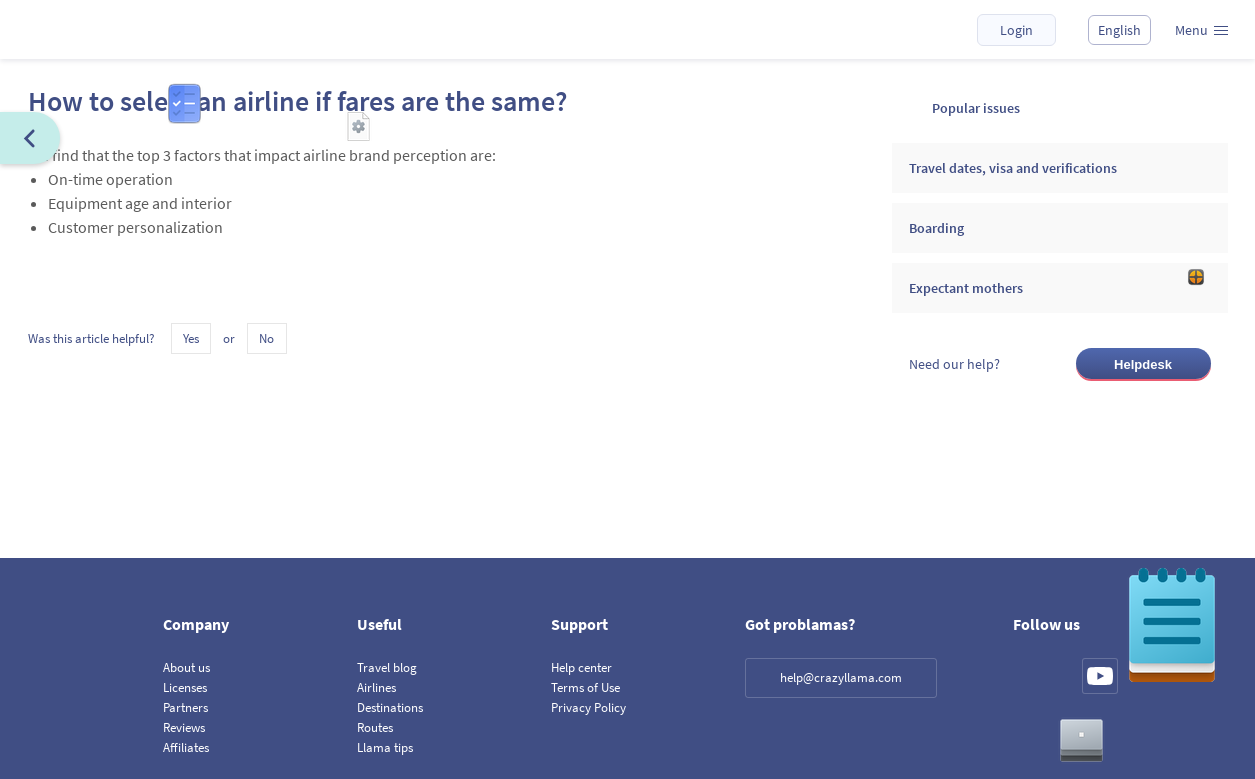 This screenshot has width=1255, height=779. Describe the element at coordinates (1172, 625) in the screenshot. I see `open notepad application` at that location.